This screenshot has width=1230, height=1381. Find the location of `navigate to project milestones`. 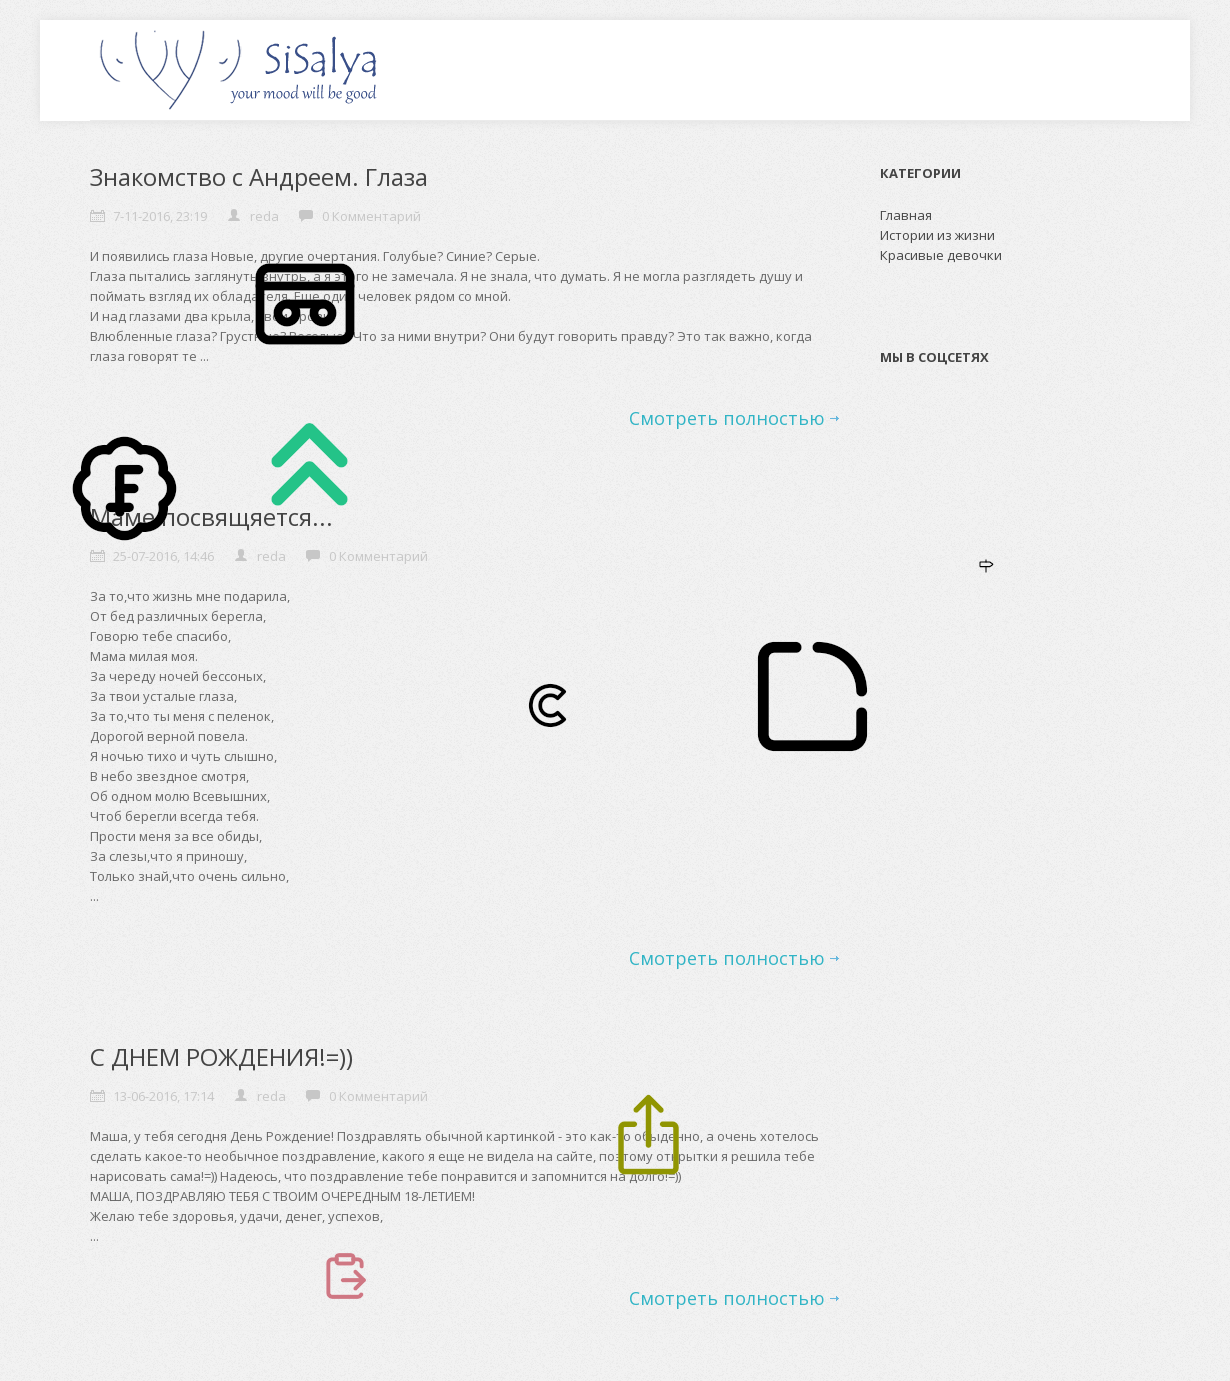

navigate to project milestones is located at coordinates (986, 566).